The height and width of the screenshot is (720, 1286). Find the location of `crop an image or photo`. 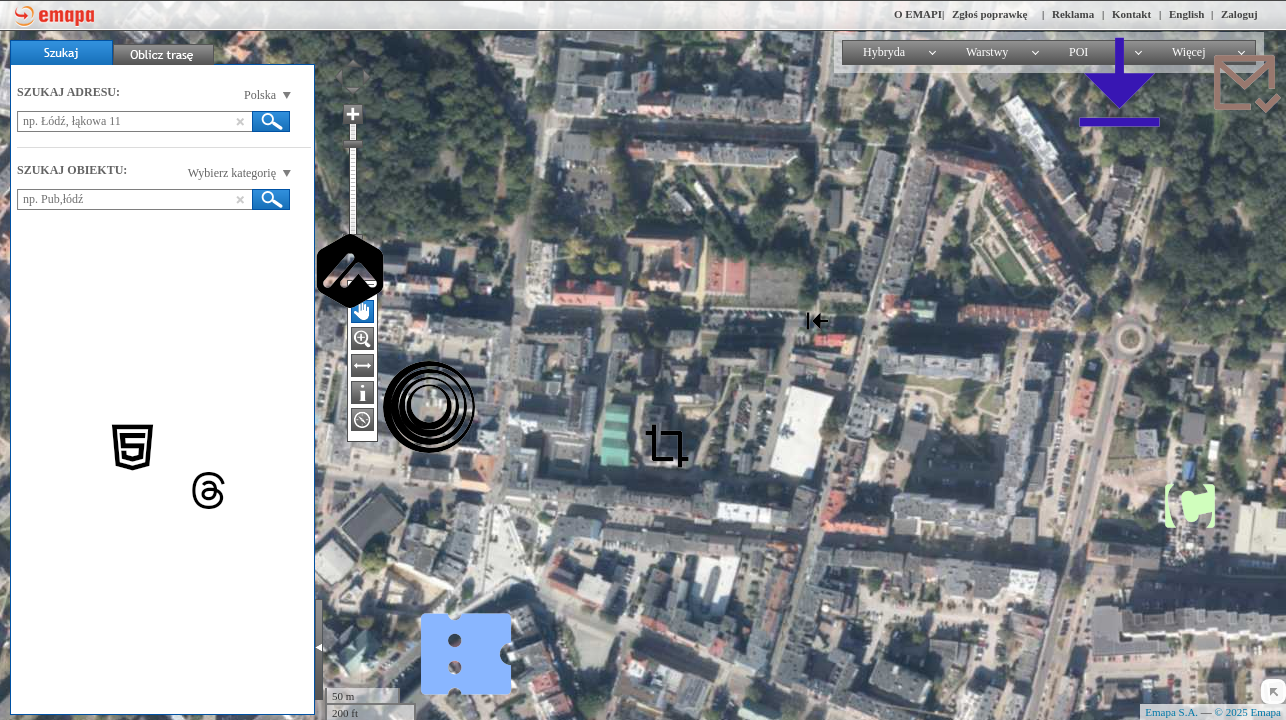

crop an image or photo is located at coordinates (667, 446).